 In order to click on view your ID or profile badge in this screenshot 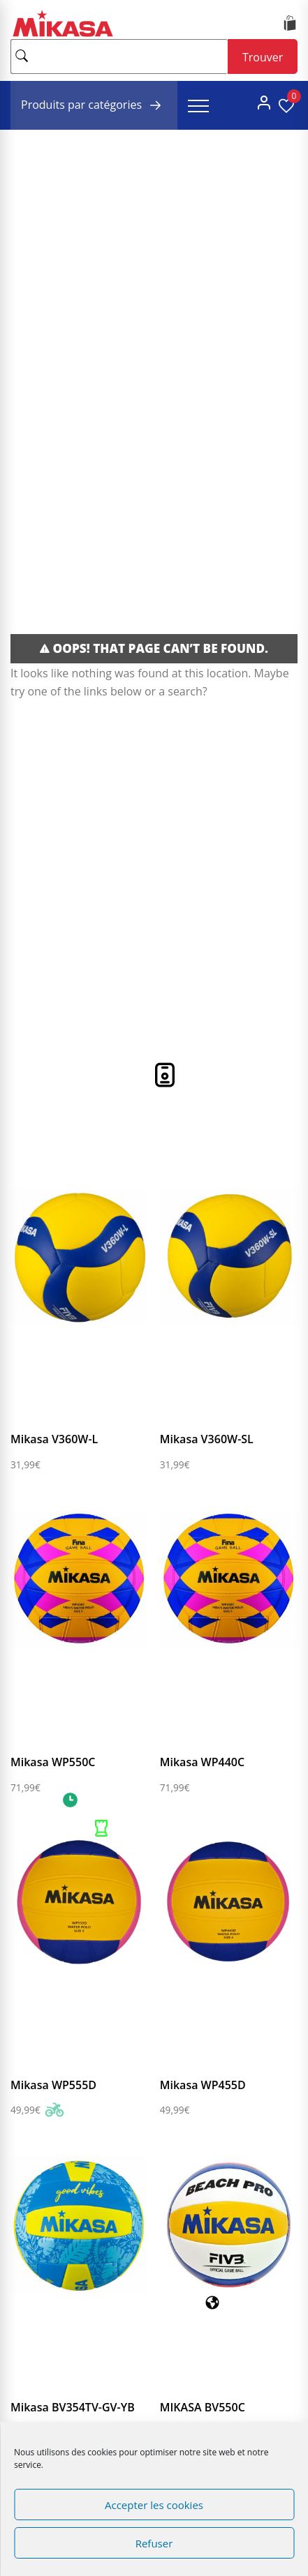, I will do `click(165, 1075)`.